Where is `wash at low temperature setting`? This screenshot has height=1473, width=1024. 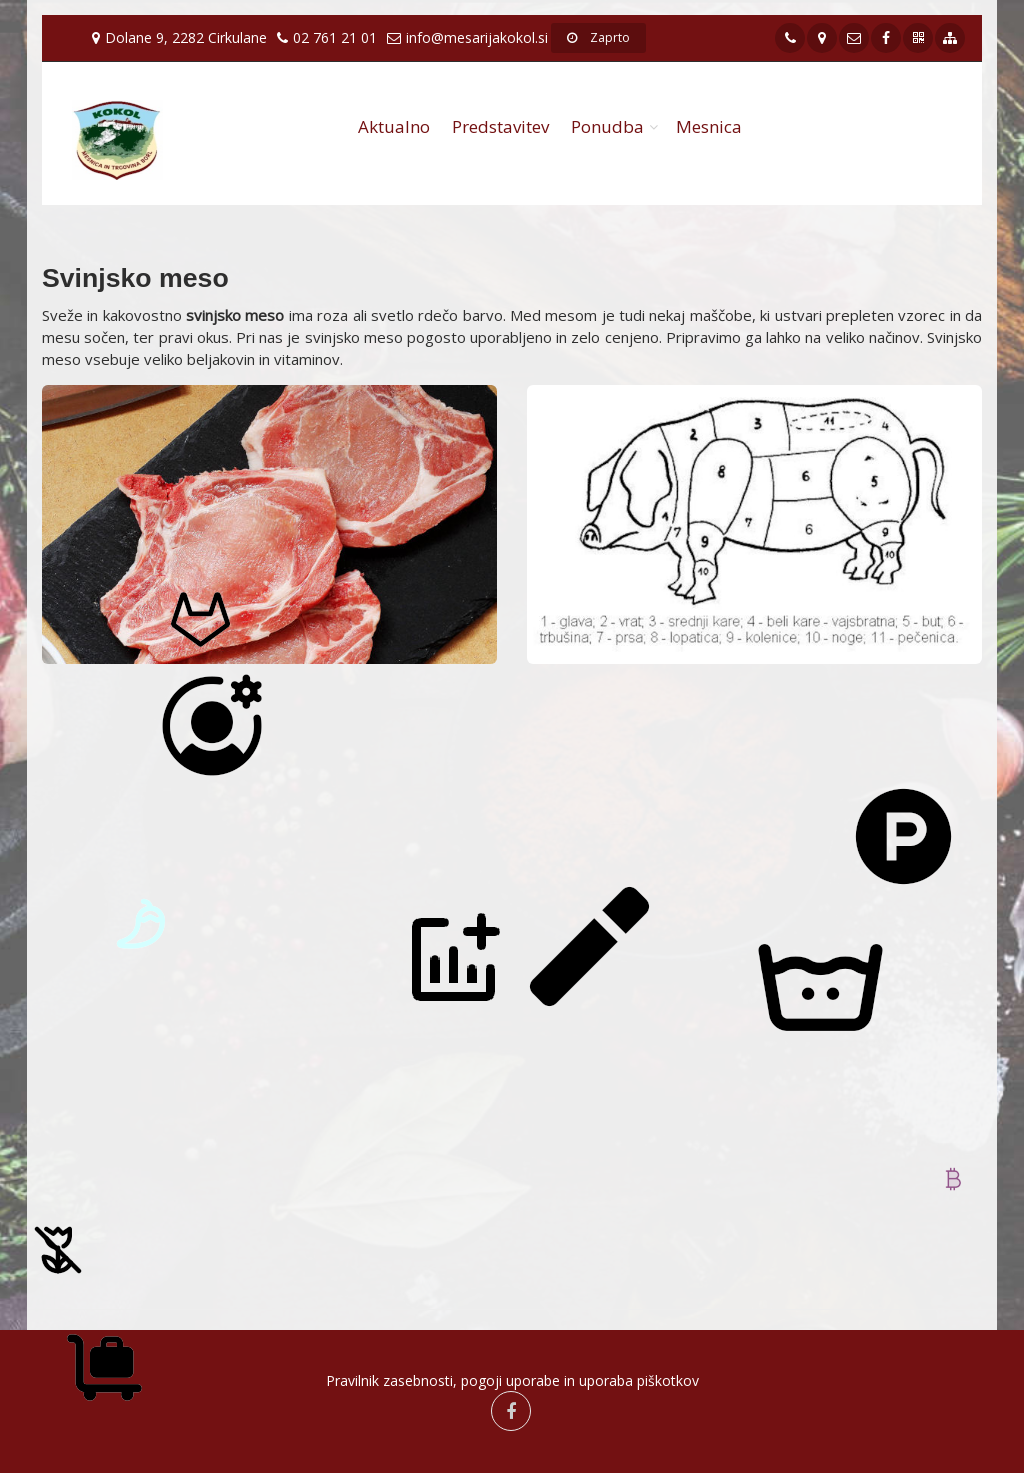
wash at low temperature setting is located at coordinates (820, 987).